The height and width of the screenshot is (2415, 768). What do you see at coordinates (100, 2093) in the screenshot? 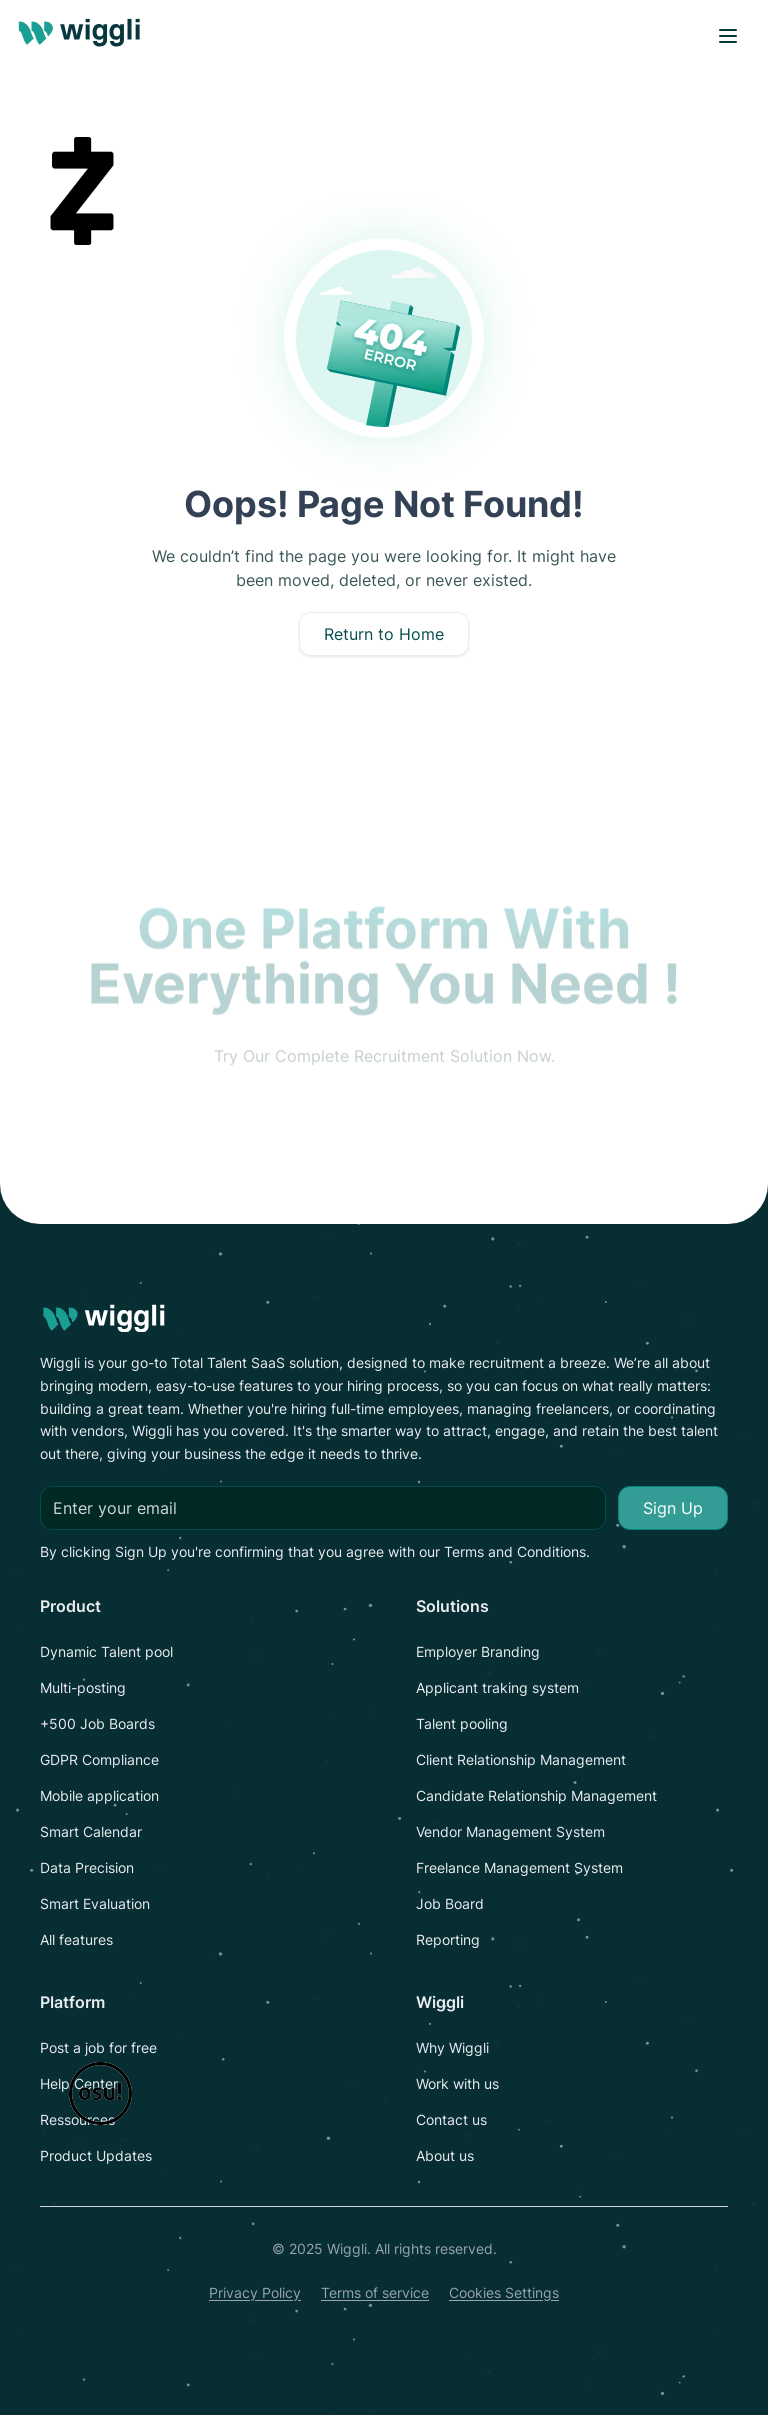
I see `open osu! rhythm game` at bounding box center [100, 2093].